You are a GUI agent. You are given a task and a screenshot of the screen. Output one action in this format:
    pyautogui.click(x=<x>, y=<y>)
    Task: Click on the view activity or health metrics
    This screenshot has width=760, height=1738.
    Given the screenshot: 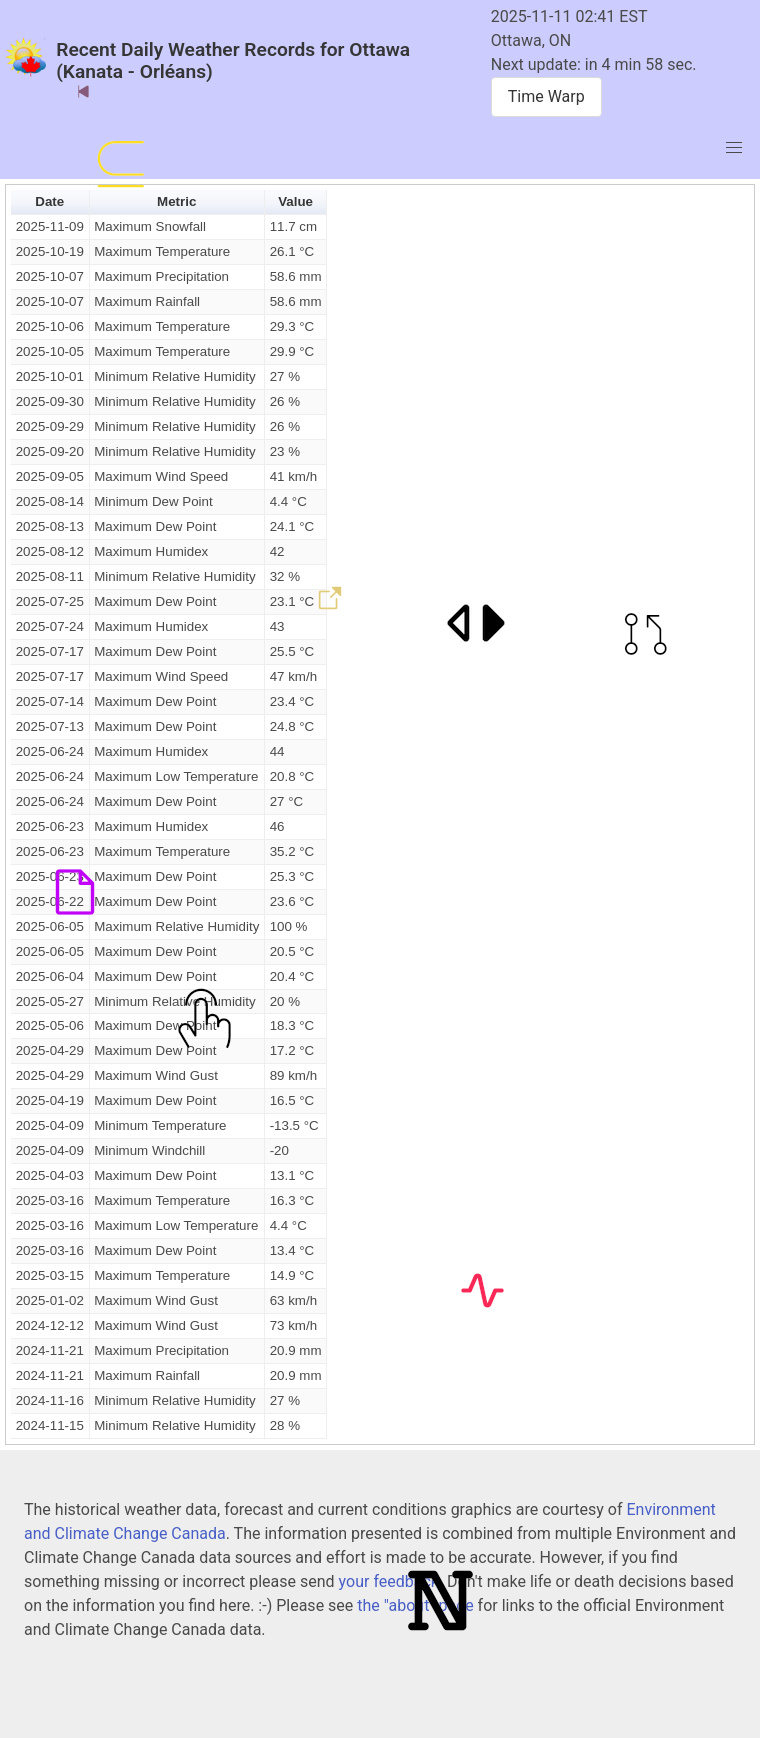 What is the action you would take?
    pyautogui.click(x=482, y=1290)
    